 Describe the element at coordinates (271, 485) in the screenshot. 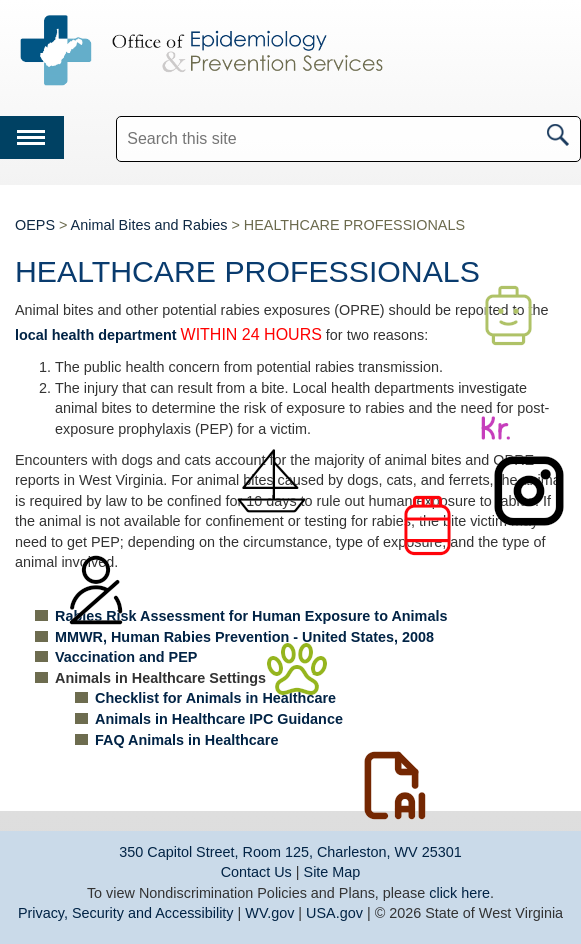

I see `access sailing or boating features` at that location.